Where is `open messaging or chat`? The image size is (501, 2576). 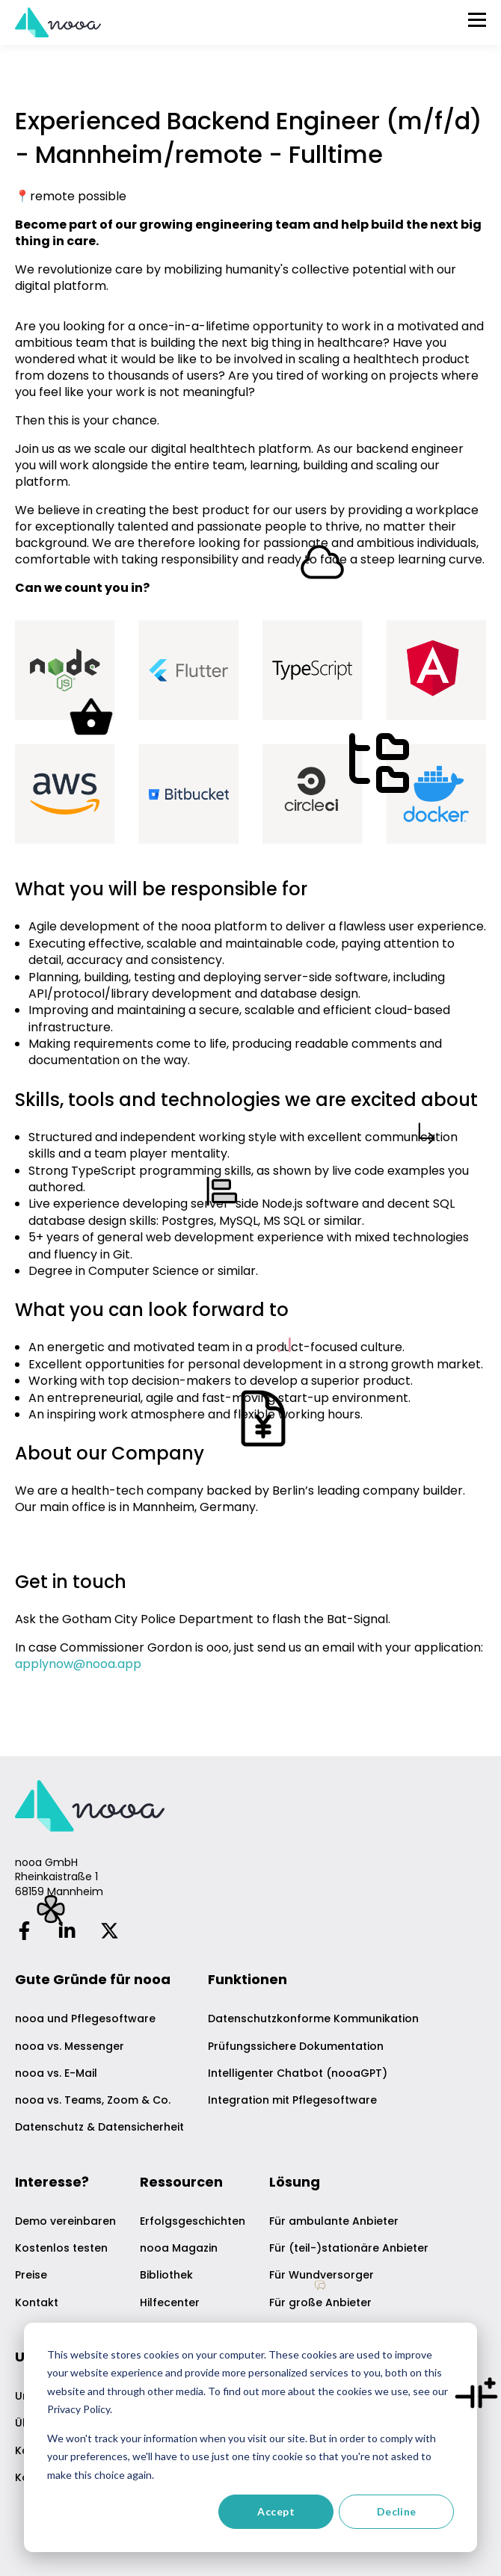
open messaging or chat is located at coordinates (320, 2285).